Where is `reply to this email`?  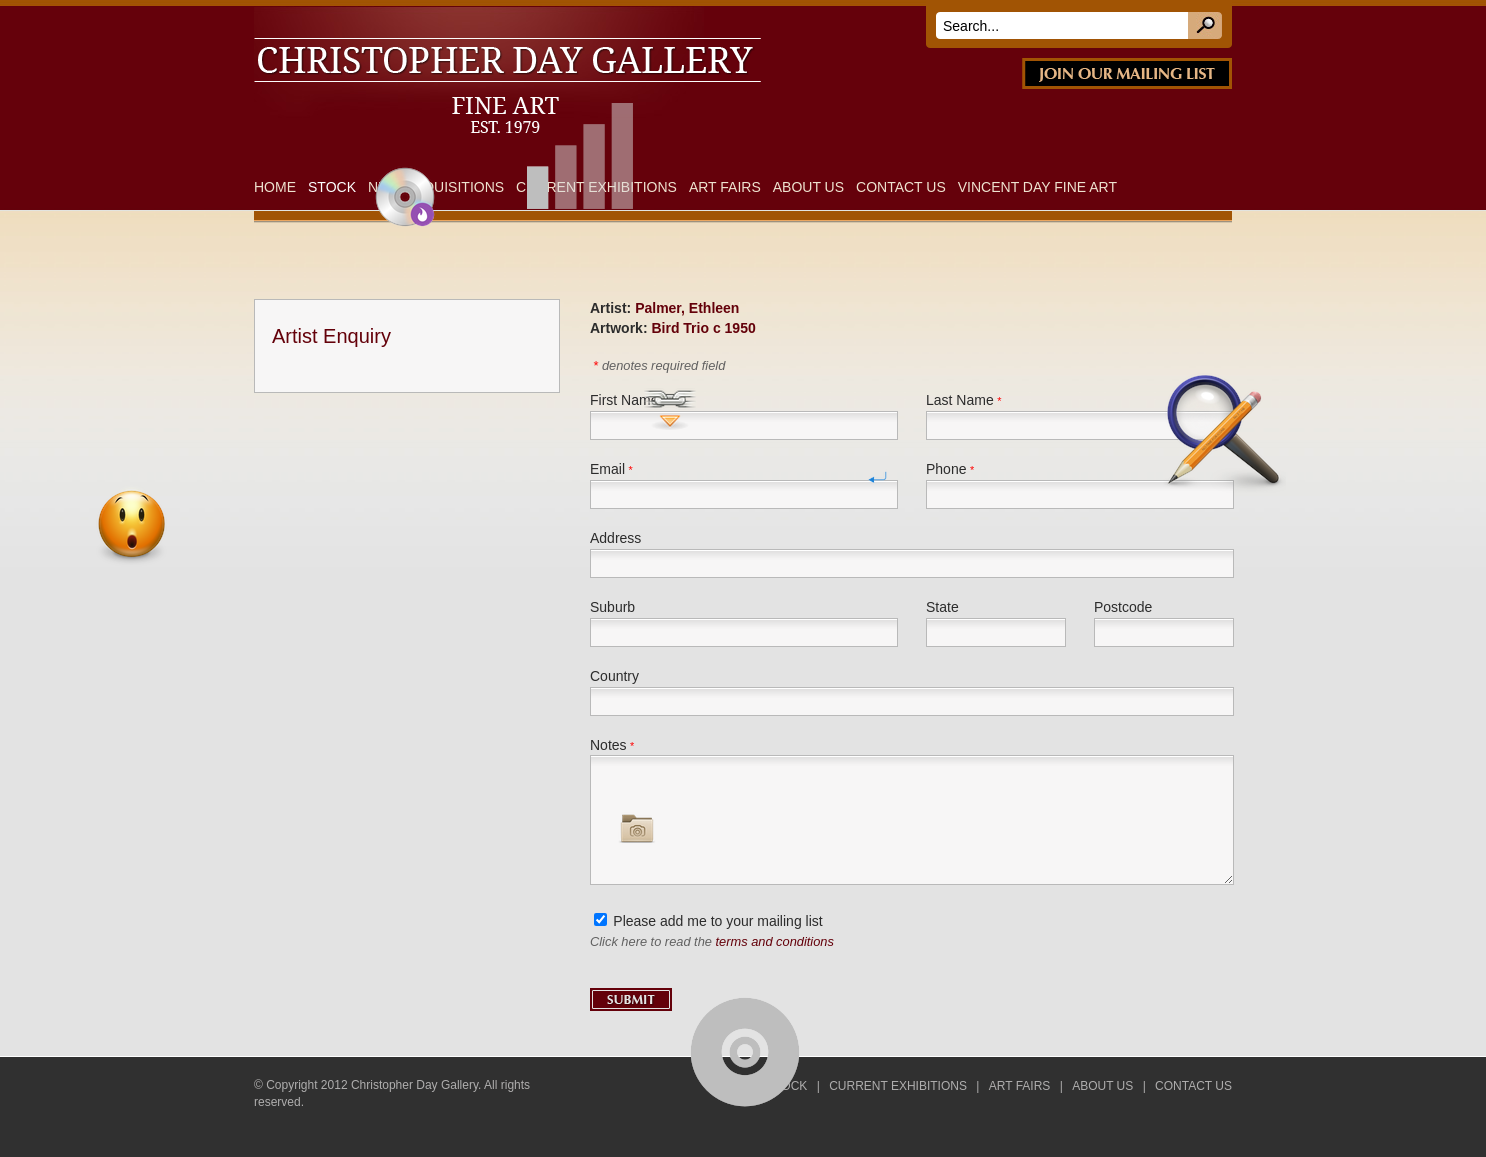
reply to this email is located at coordinates (877, 476).